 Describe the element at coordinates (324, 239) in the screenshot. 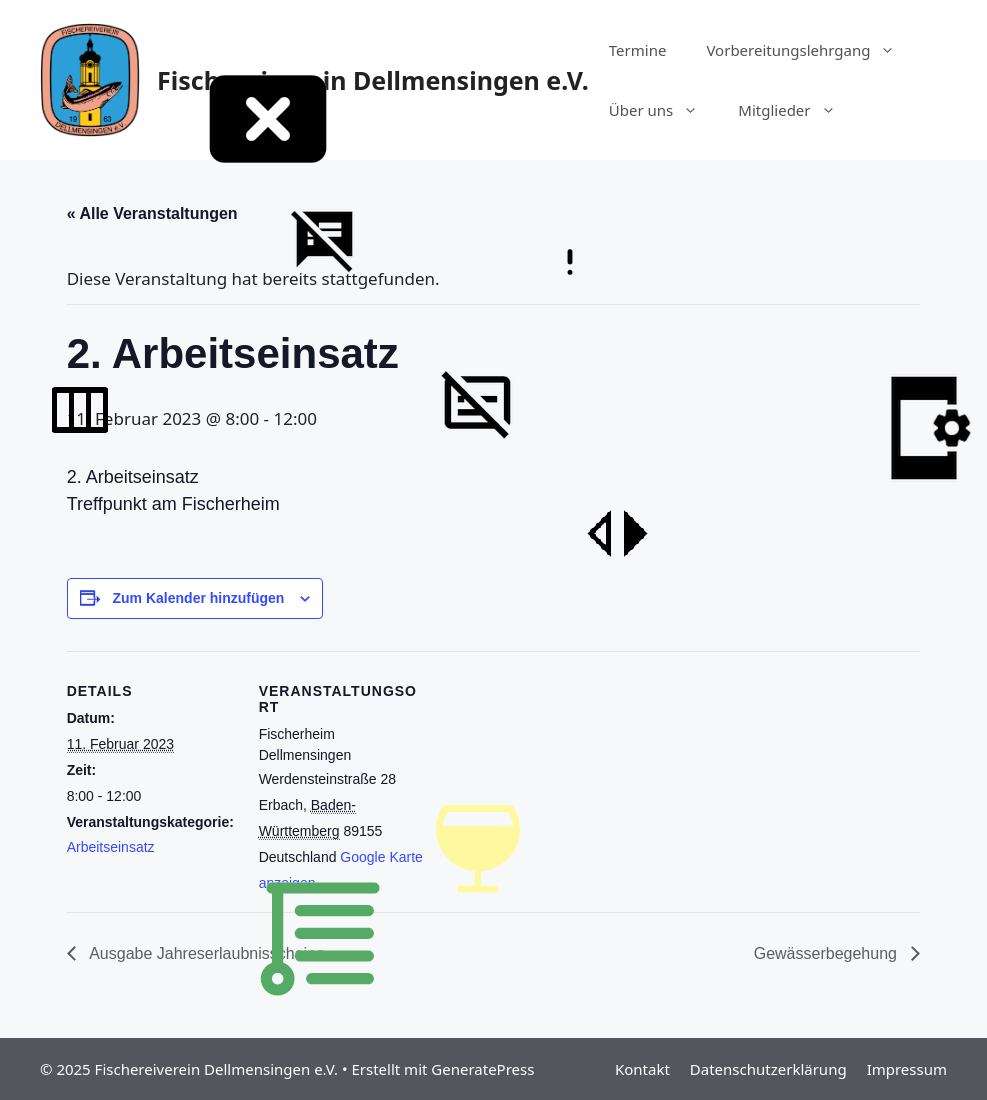

I see `mute or disable speaker notes` at that location.